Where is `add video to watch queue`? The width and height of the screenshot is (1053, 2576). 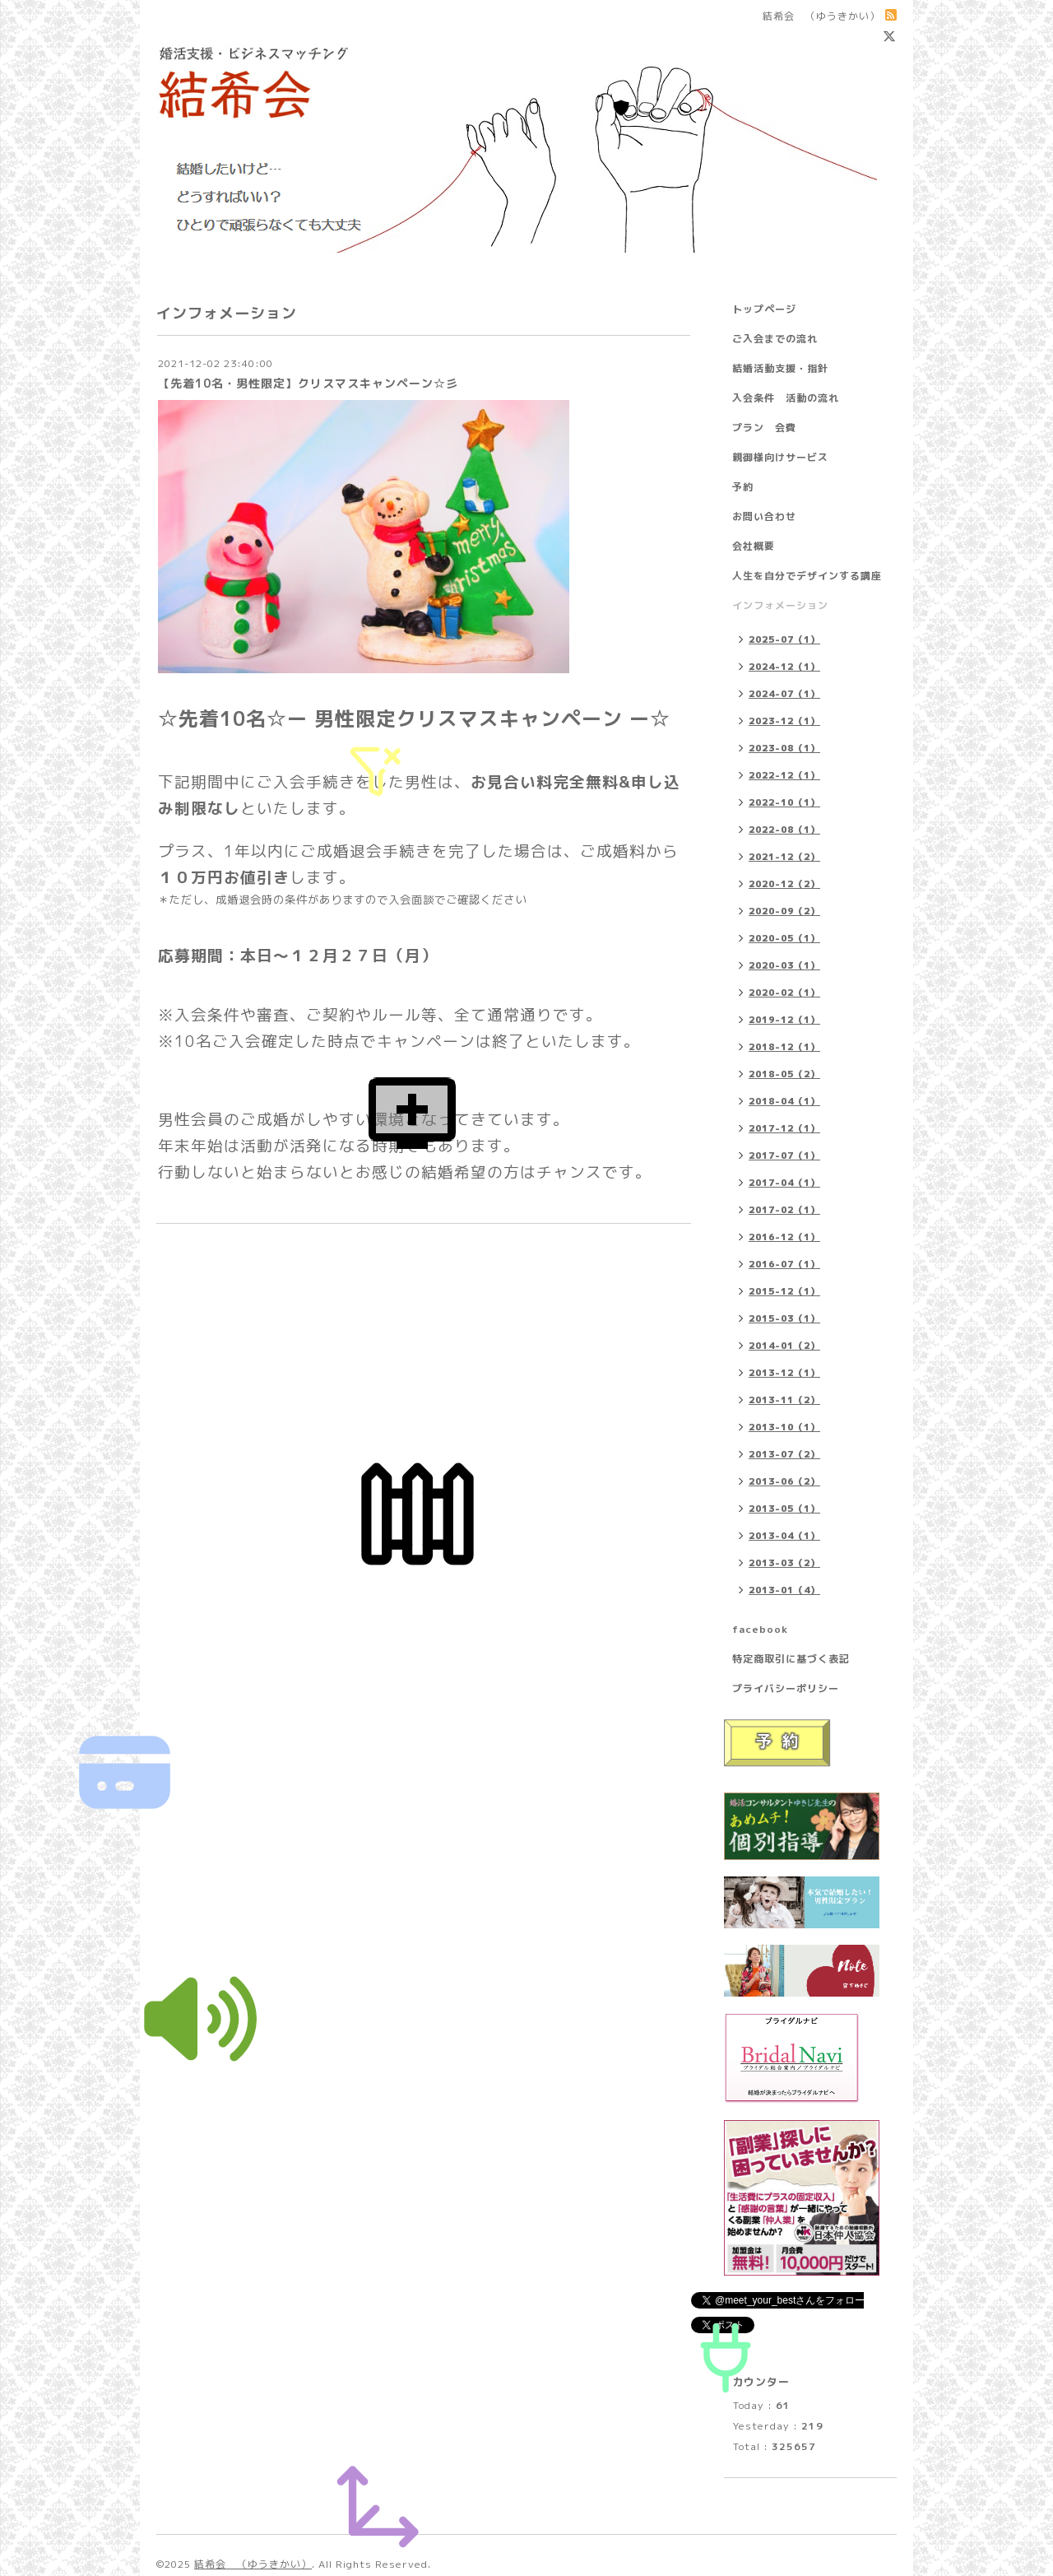
add video to watch queue is located at coordinates (412, 1114).